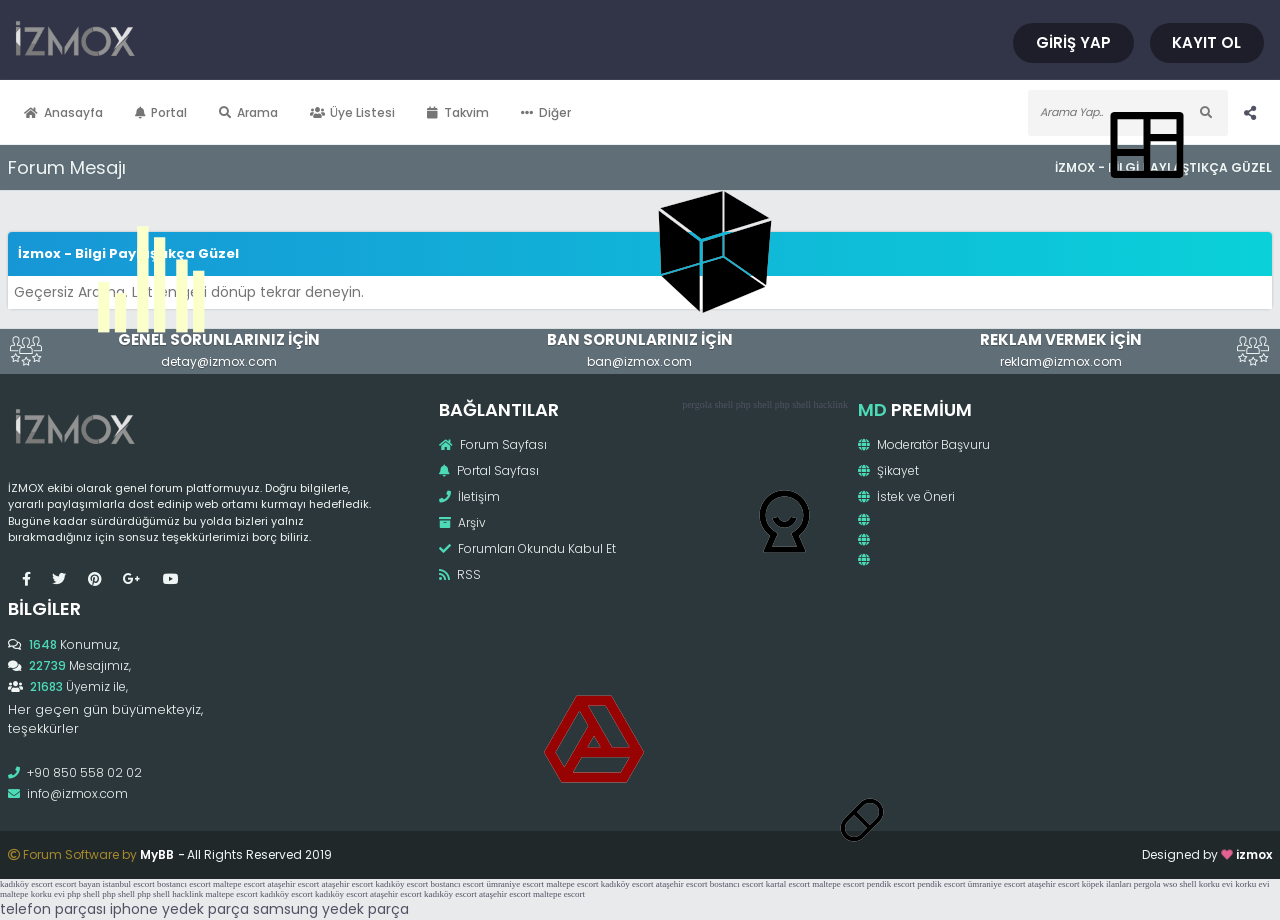 This screenshot has height=920, width=1280. Describe the element at coordinates (154, 282) in the screenshot. I see `view grouped bar chart data` at that location.